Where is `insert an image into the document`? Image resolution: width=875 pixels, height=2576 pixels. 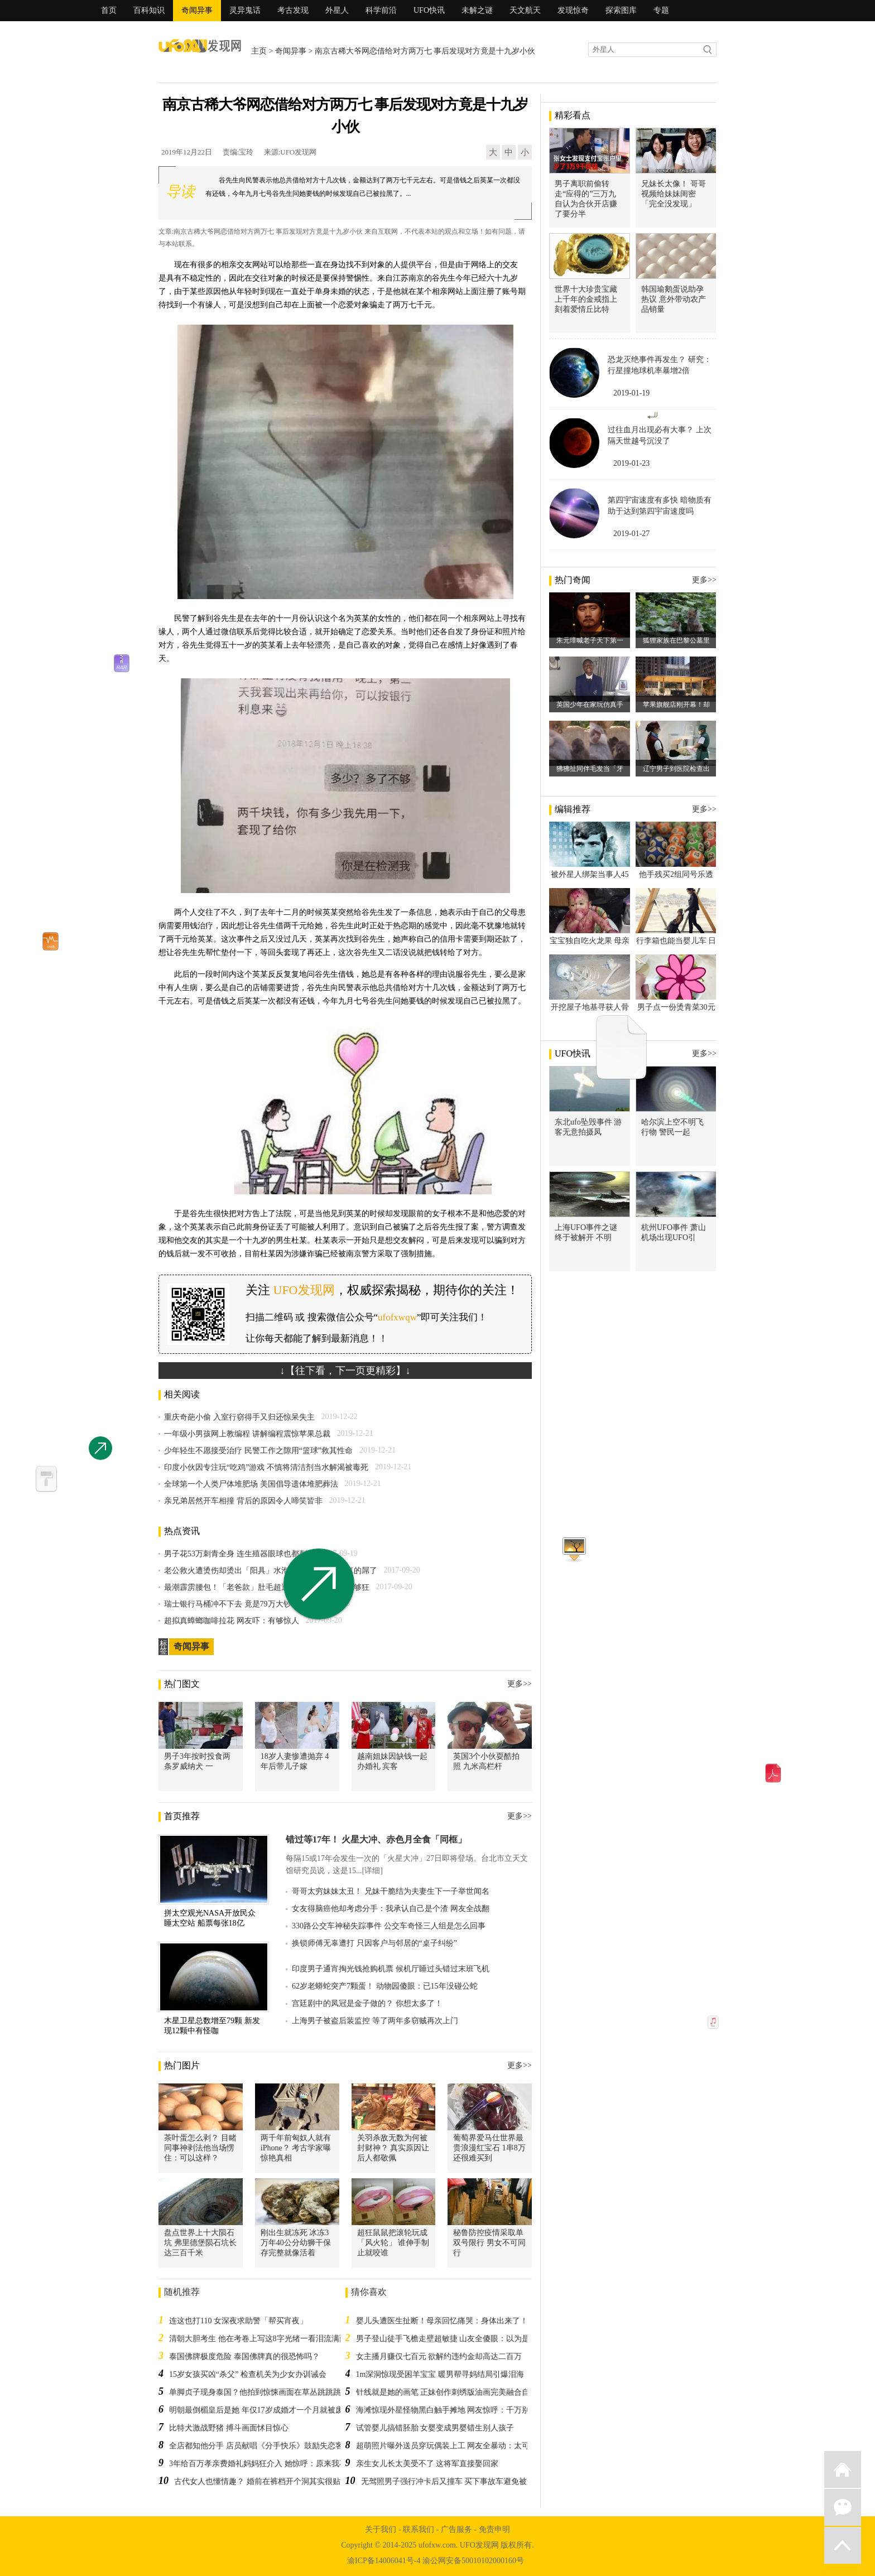 insert an image into the document is located at coordinates (574, 1549).